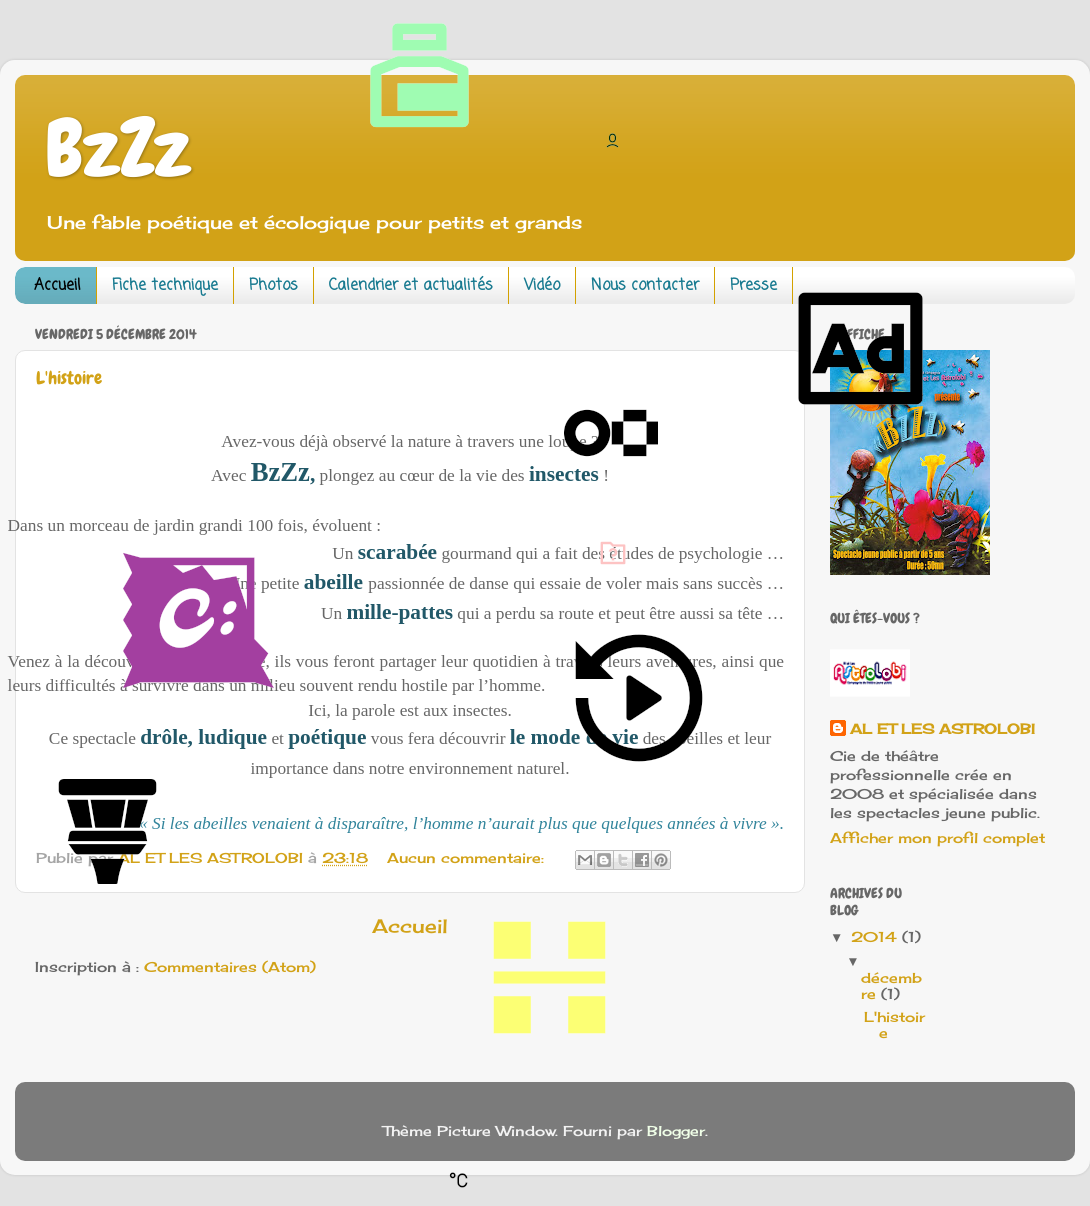 This screenshot has height=1206, width=1090. What do you see at coordinates (612, 140) in the screenshot?
I see `view user profile` at bounding box center [612, 140].